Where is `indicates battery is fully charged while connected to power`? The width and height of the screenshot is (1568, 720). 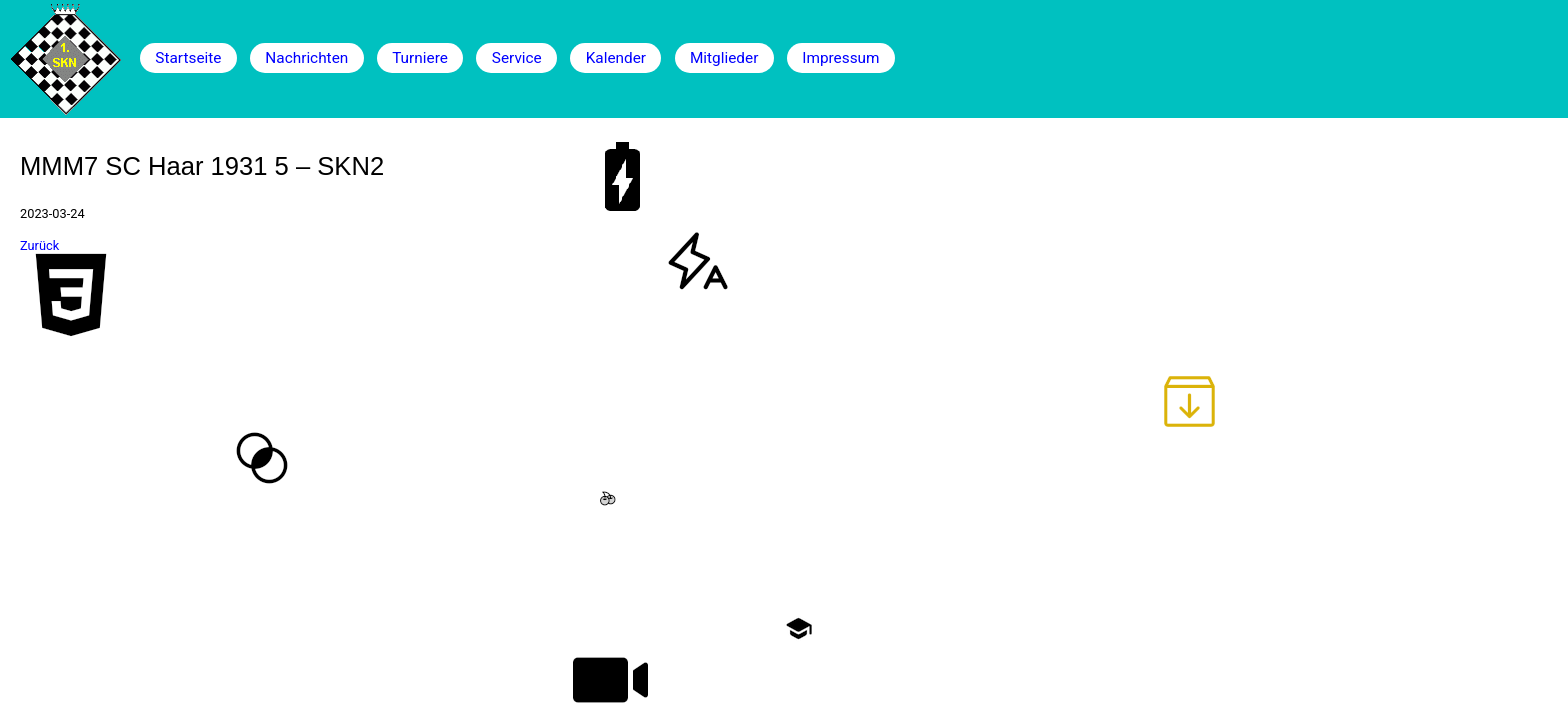
indicates battery is fully charged while connected to power is located at coordinates (622, 176).